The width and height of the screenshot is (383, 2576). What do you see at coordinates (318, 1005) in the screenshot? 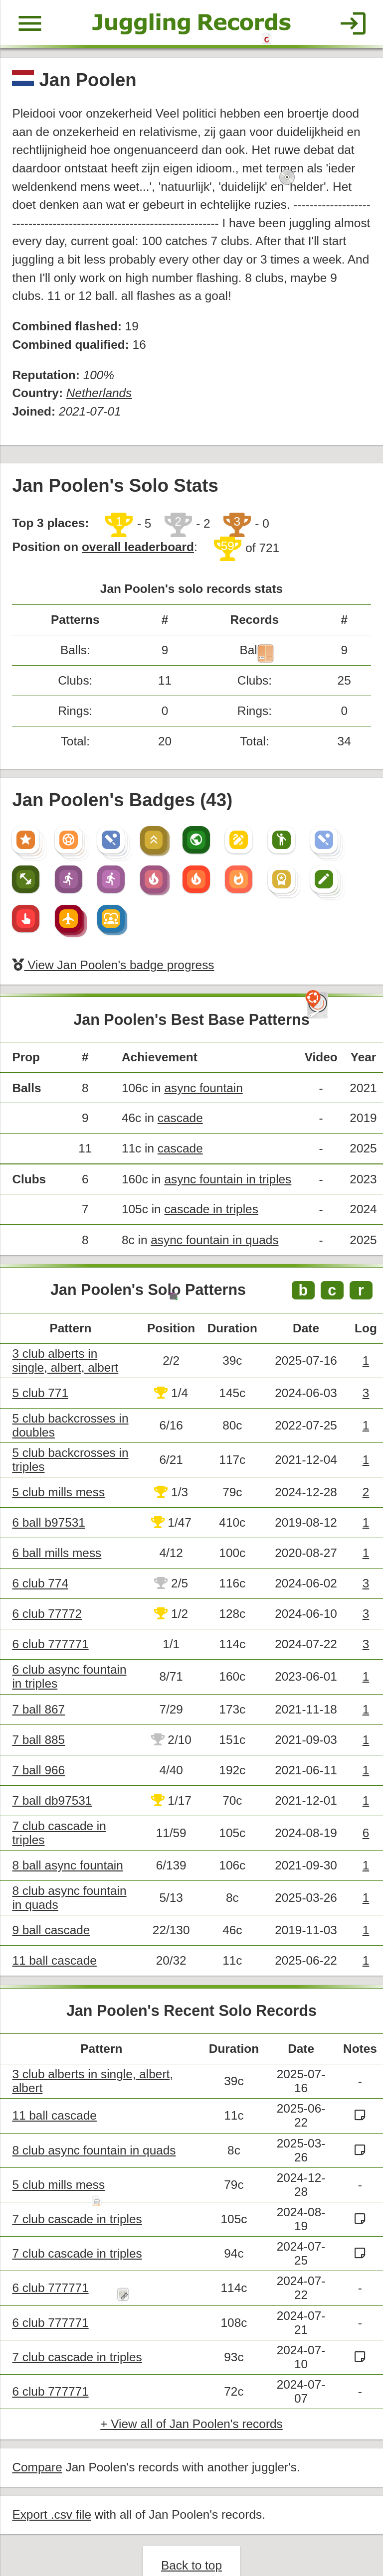
I see `launch the ubiquity installer for ubuntu` at bounding box center [318, 1005].